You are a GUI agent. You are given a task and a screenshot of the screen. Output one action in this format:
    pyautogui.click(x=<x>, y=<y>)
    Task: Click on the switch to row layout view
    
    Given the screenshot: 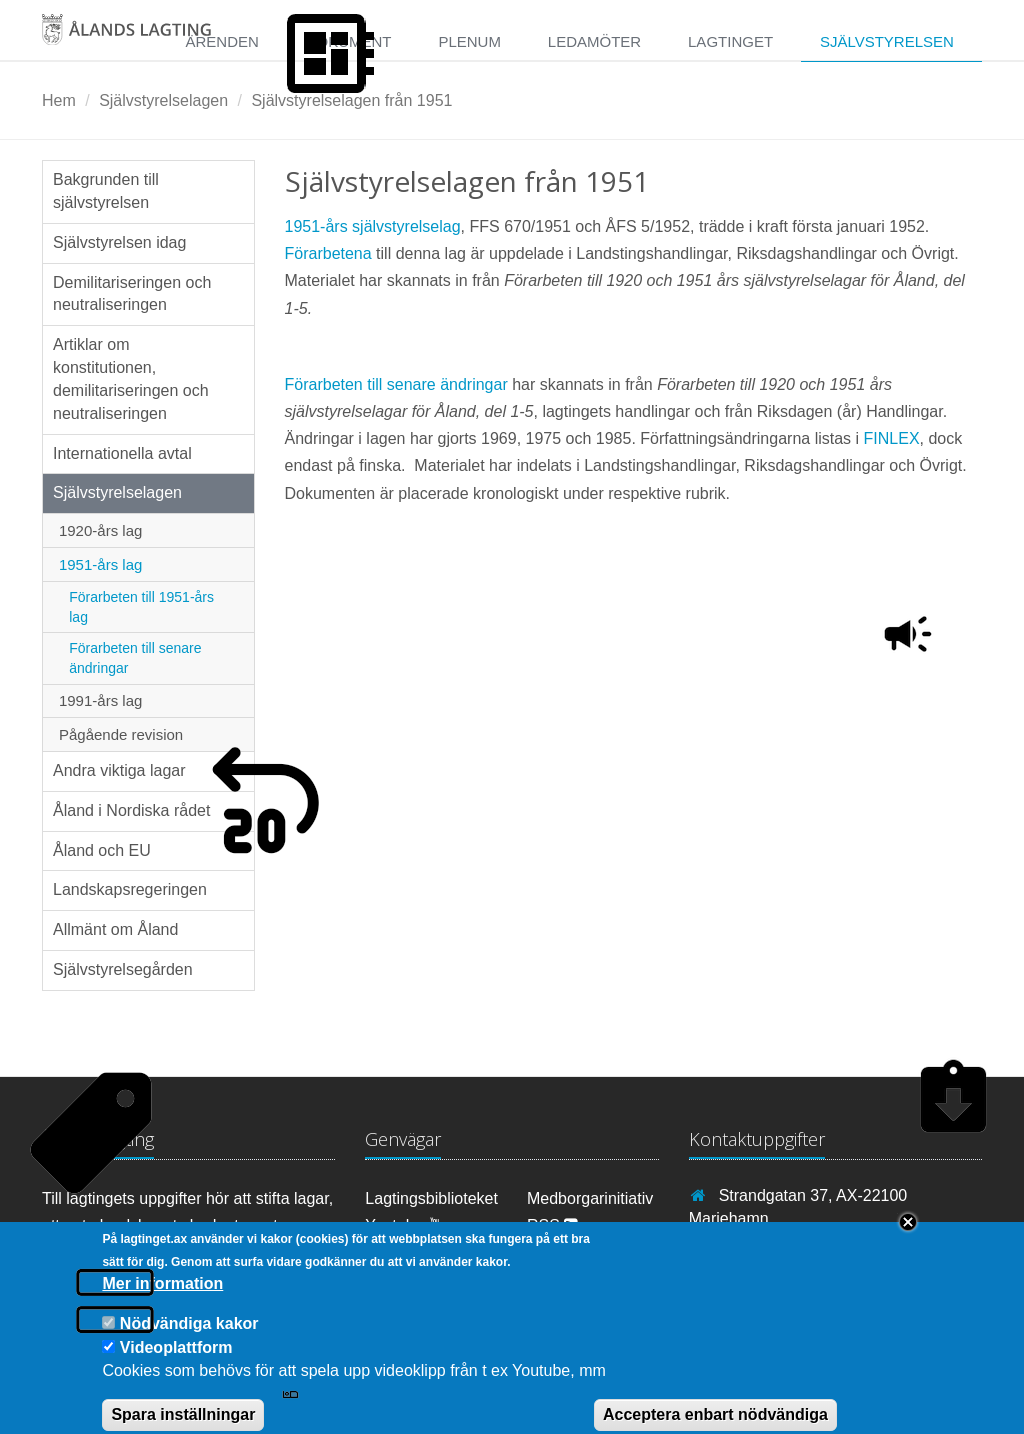 What is the action you would take?
    pyautogui.click(x=115, y=1301)
    